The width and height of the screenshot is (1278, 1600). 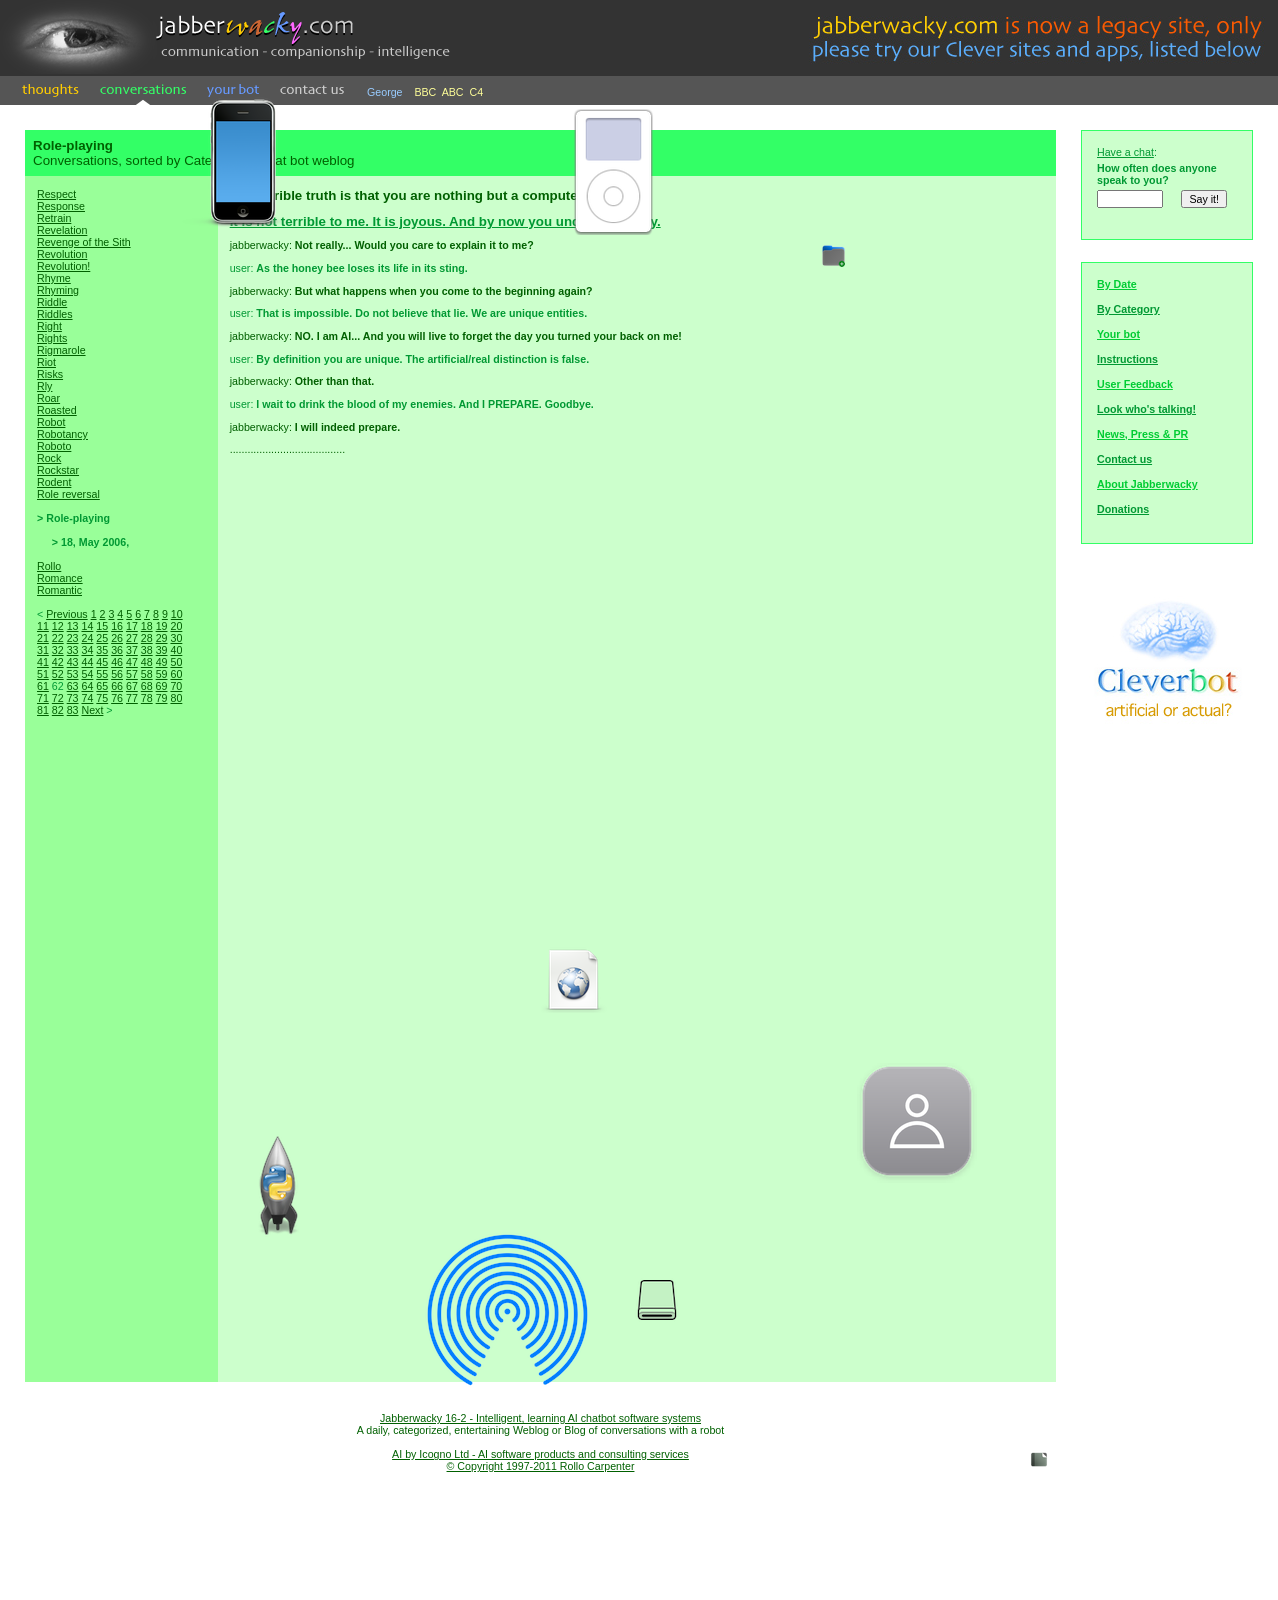 What do you see at coordinates (507, 1314) in the screenshot?
I see `share files wirelessly via AirDrop` at bounding box center [507, 1314].